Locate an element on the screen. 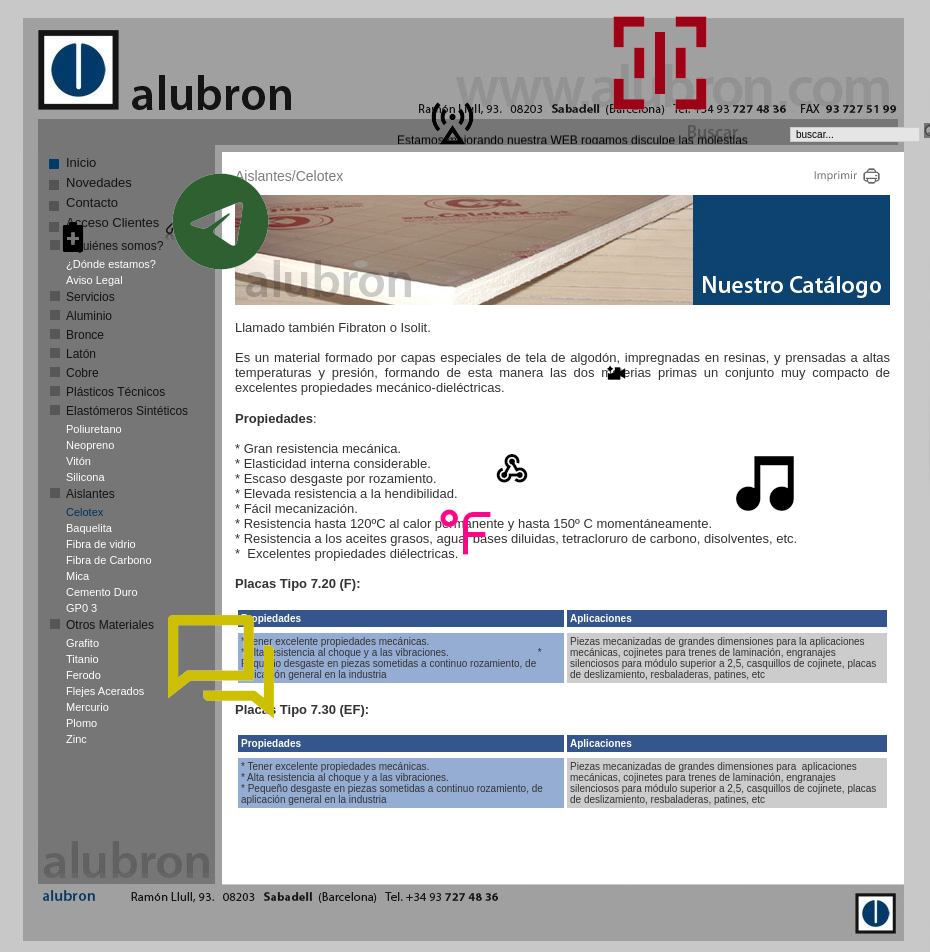 This screenshot has width=930, height=952. open Telegram messaging app is located at coordinates (220, 221).